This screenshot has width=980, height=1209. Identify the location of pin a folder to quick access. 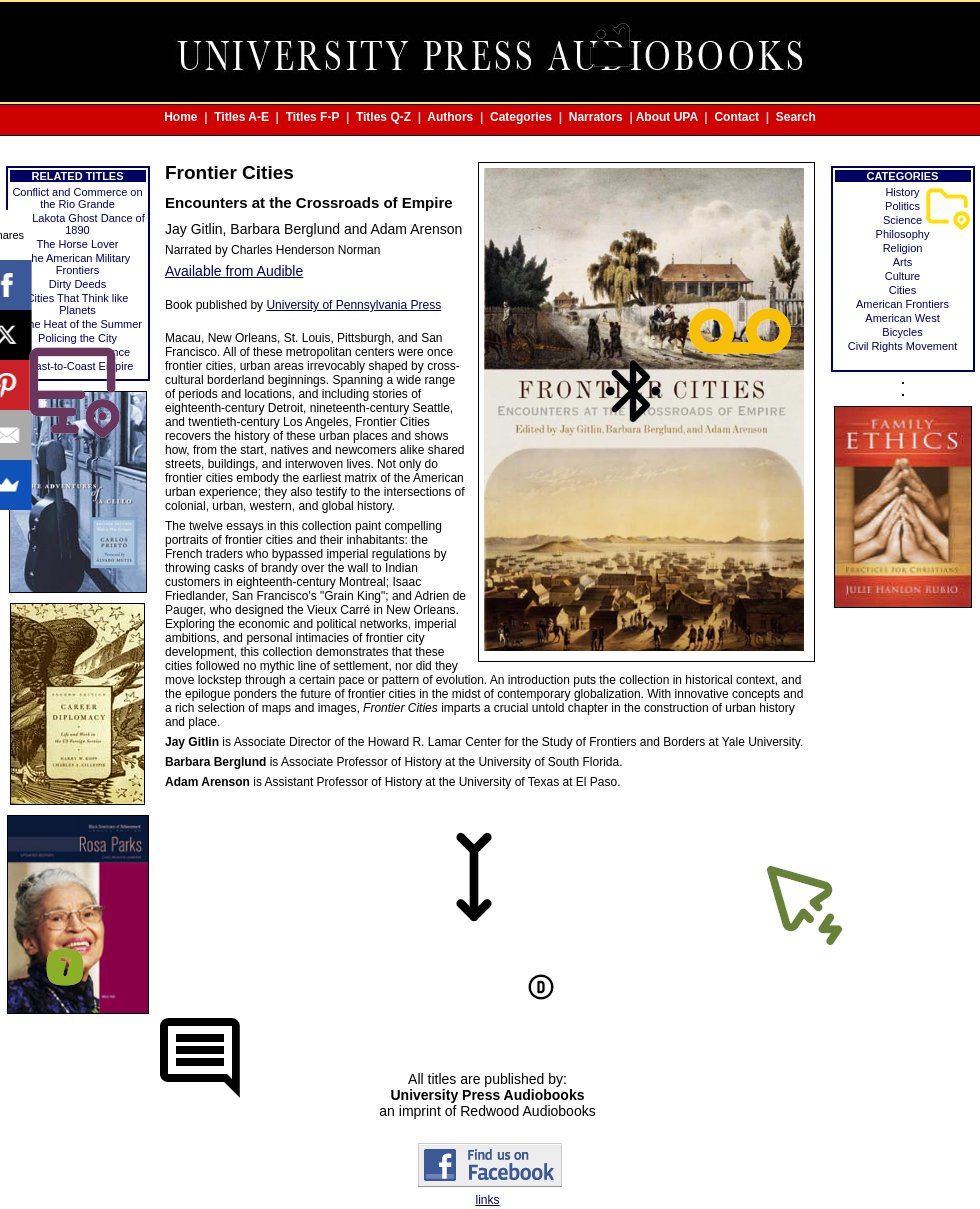
(947, 207).